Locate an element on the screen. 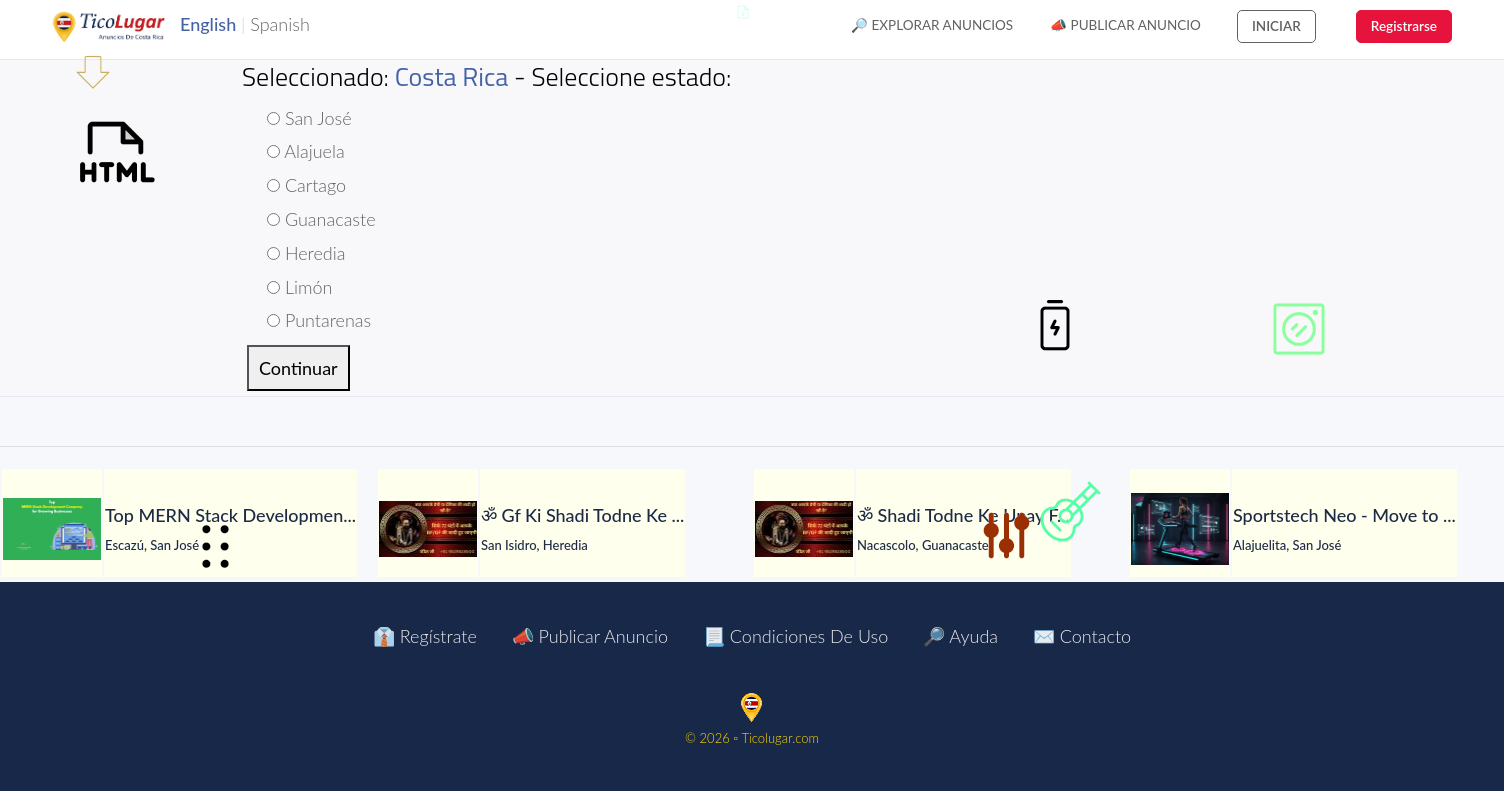 The image size is (1504, 791). drag to reorder items is located at coordinates (215, 546).